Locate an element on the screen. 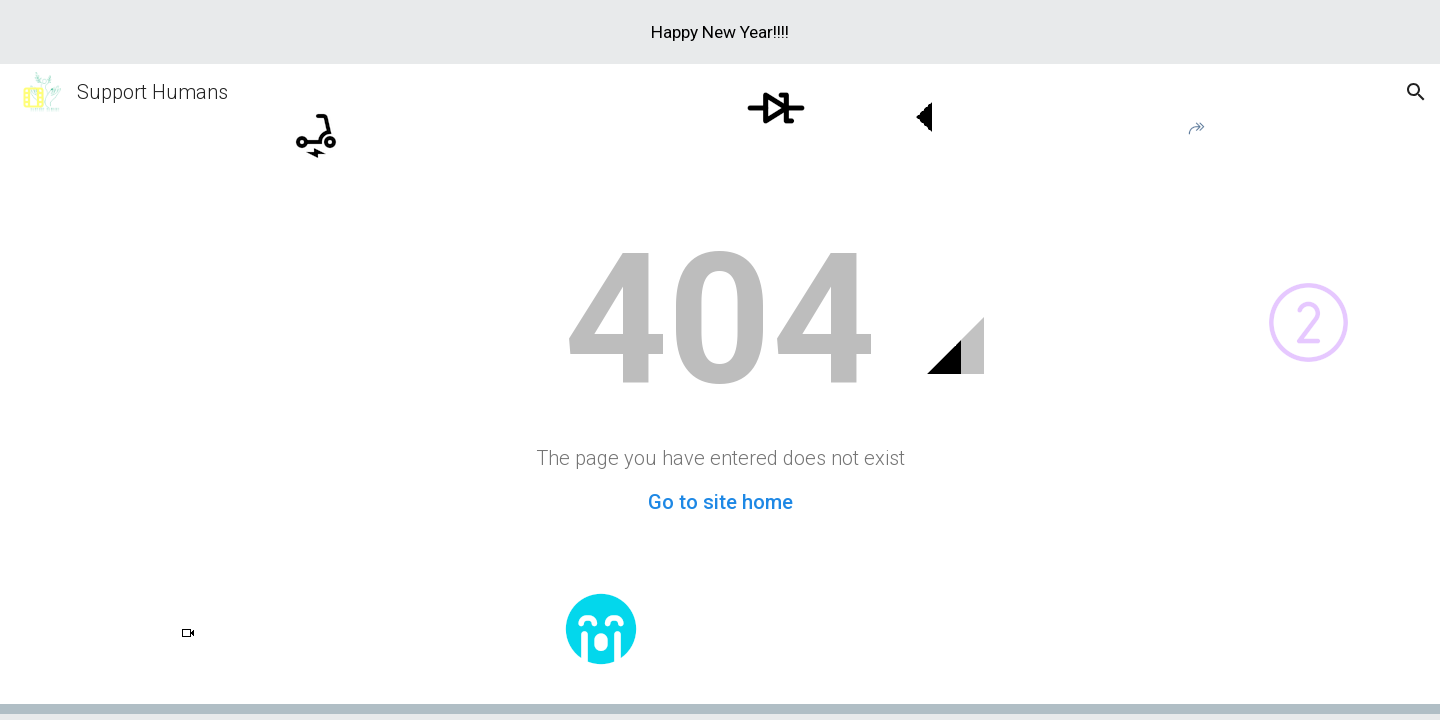  find nearby electric scooter rentals is located at coordinates (316, 136).